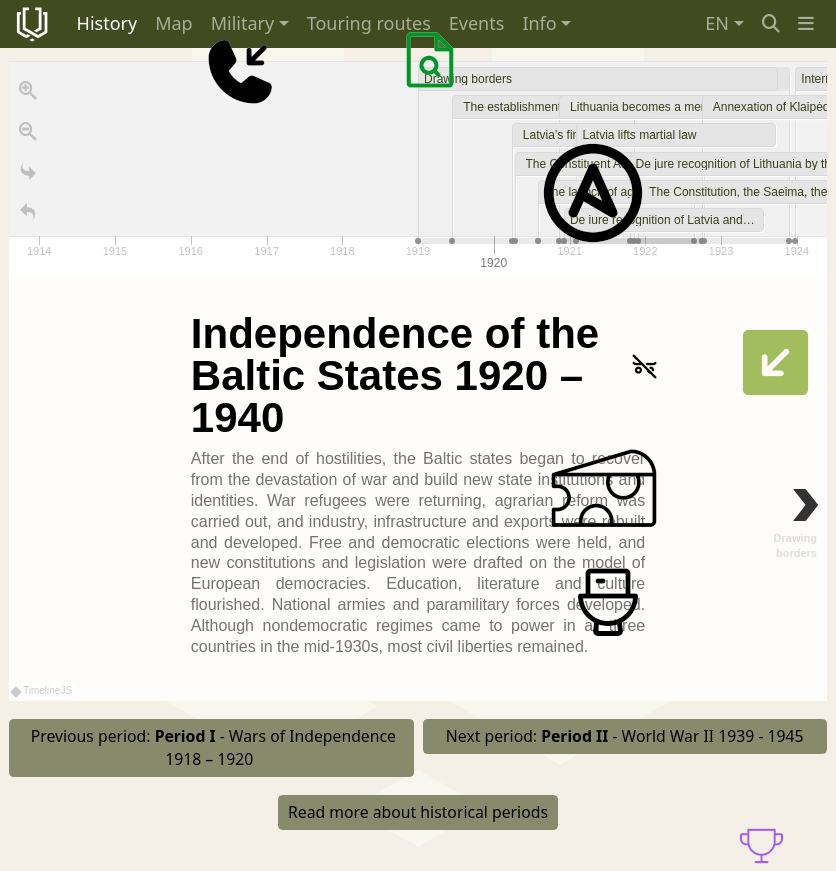 The width and height of the screenshot is (836, 871). Describe the element at coordinates (593, 193) in the screenshot. I see `ansible automation platform logo` at that location.